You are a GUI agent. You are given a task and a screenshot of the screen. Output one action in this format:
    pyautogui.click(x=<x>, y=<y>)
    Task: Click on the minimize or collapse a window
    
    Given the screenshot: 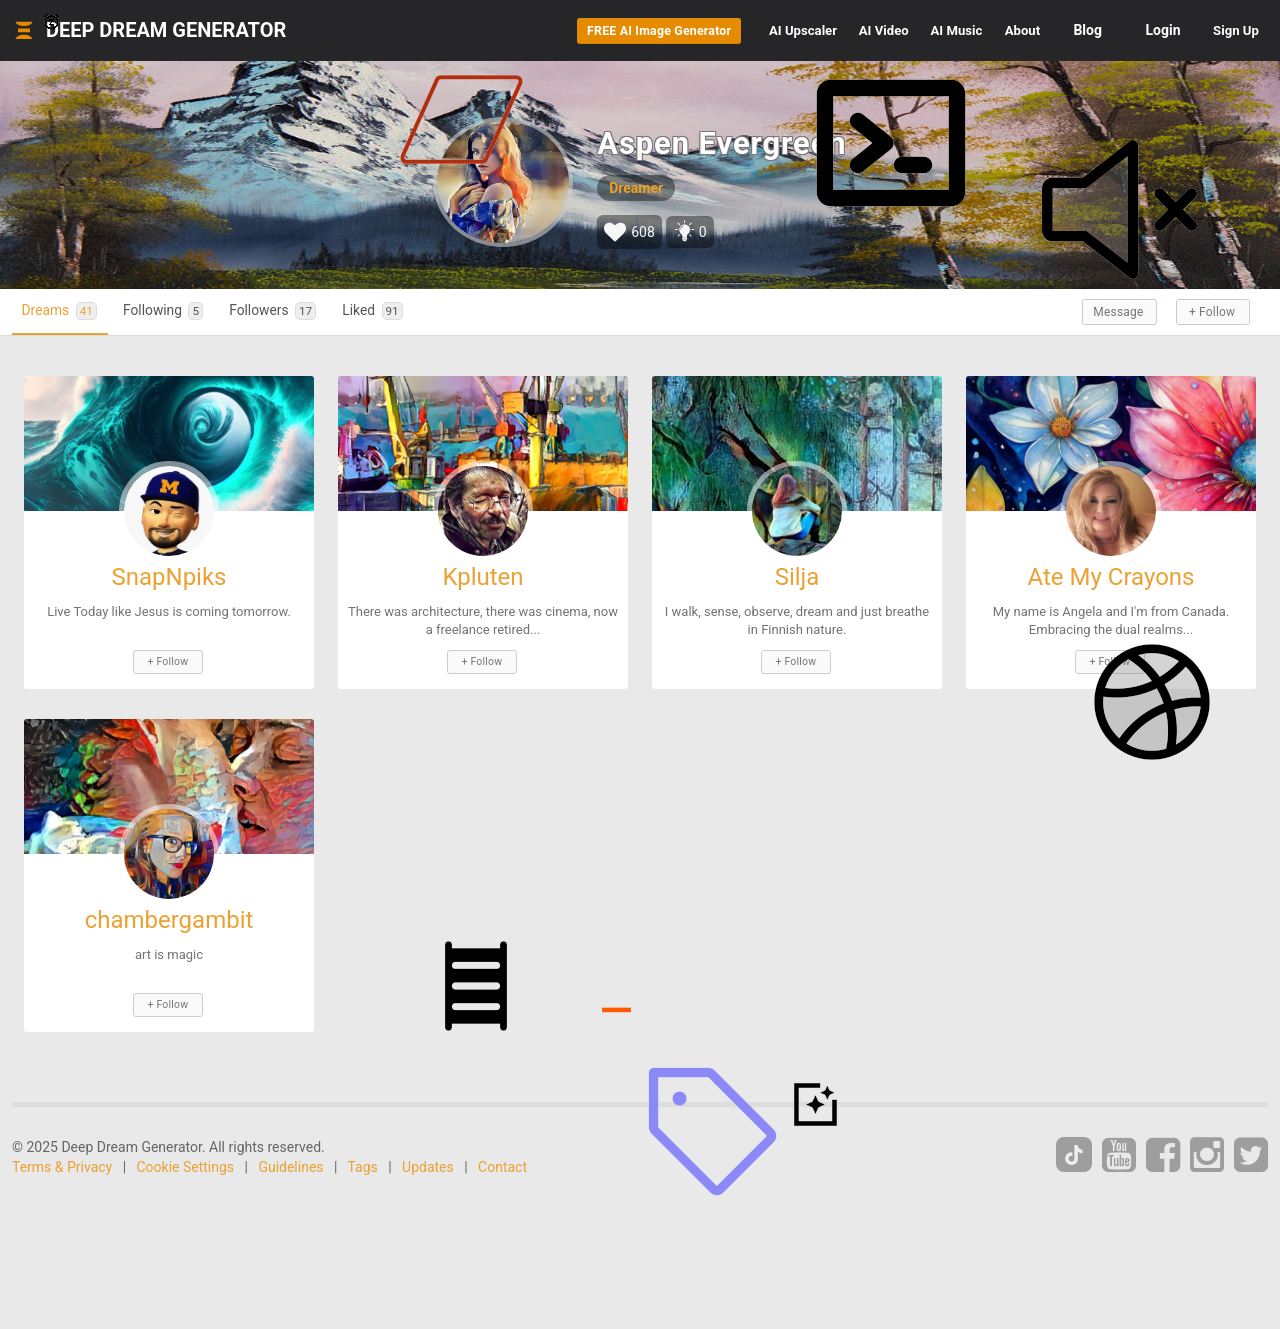 What is the action you would take?
    pyautogui.click(x=616, y=1007)
    